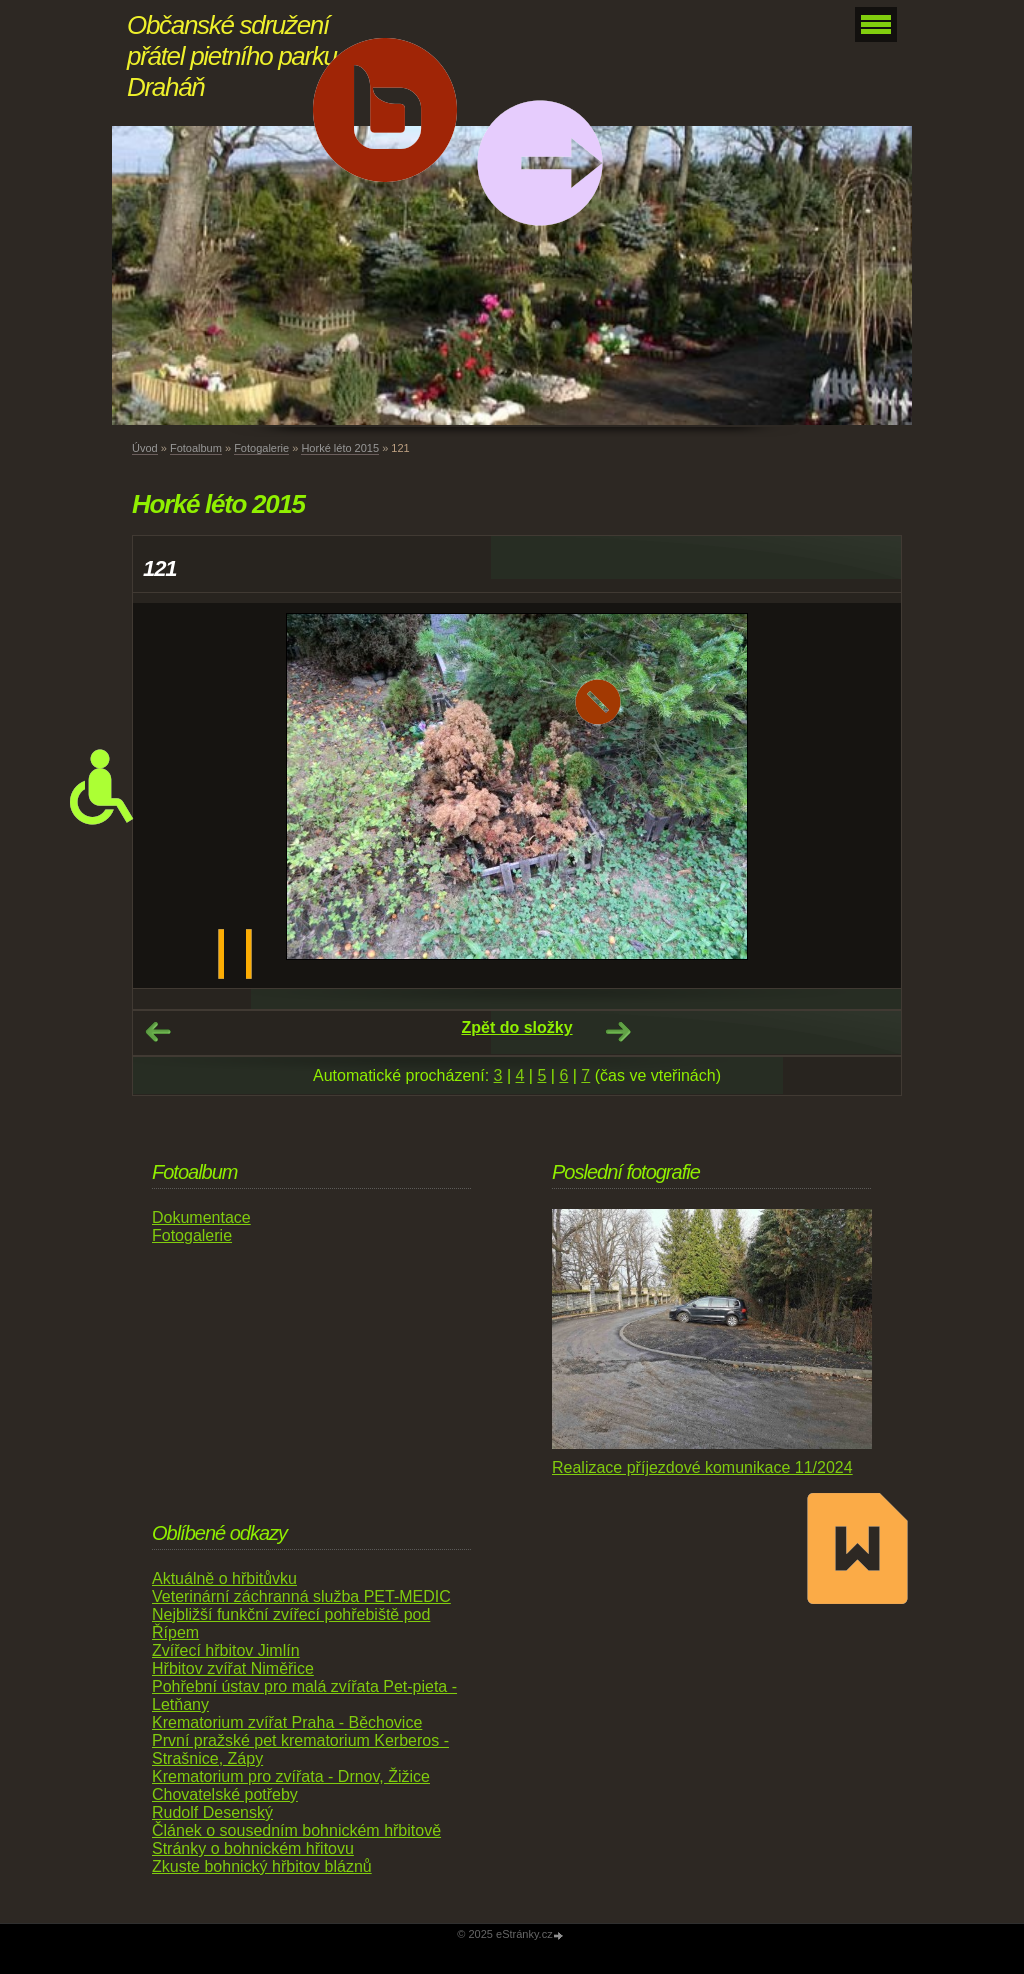 This screenshot has height=1974, width=1024. Describe the element at coordinates (857, 1548) in the screenshot. I see `open a Microsoft Word document` at that location.